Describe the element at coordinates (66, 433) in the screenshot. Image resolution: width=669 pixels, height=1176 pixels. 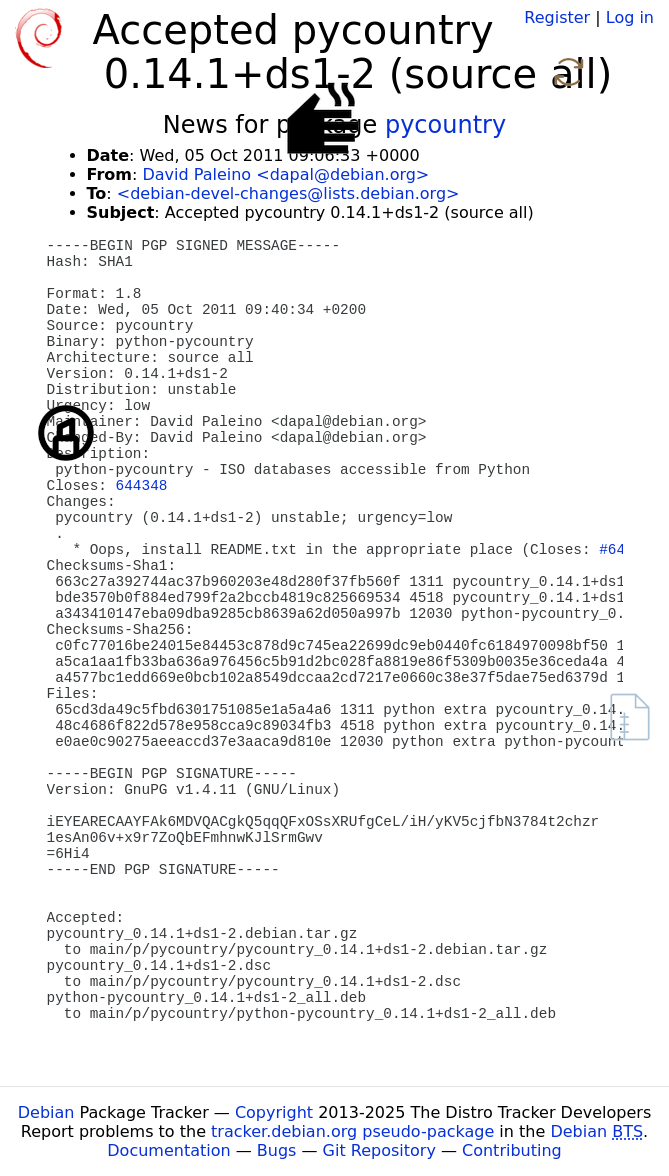
I see `activate highlighter tool` at that location.